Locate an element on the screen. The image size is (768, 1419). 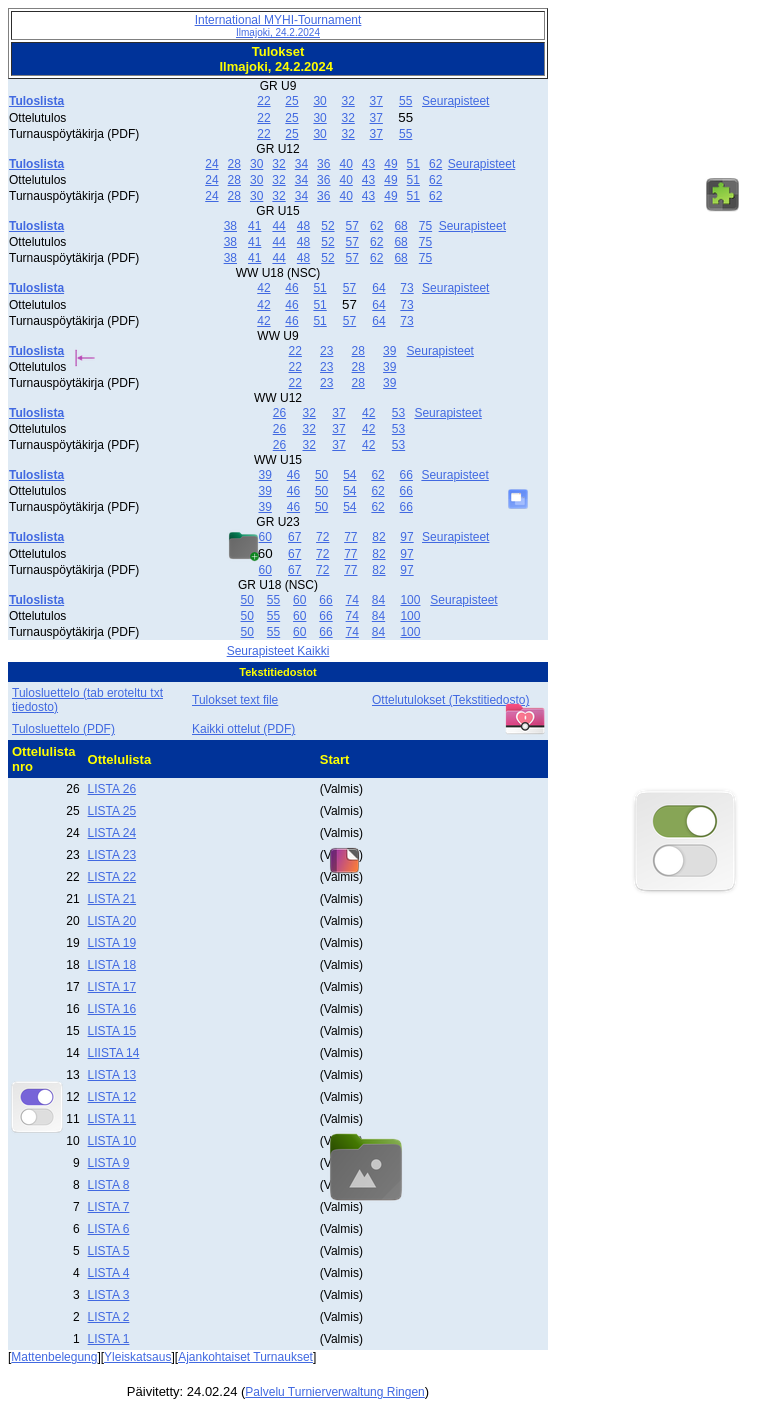
create a new folder is located at coordinates (243, 545).